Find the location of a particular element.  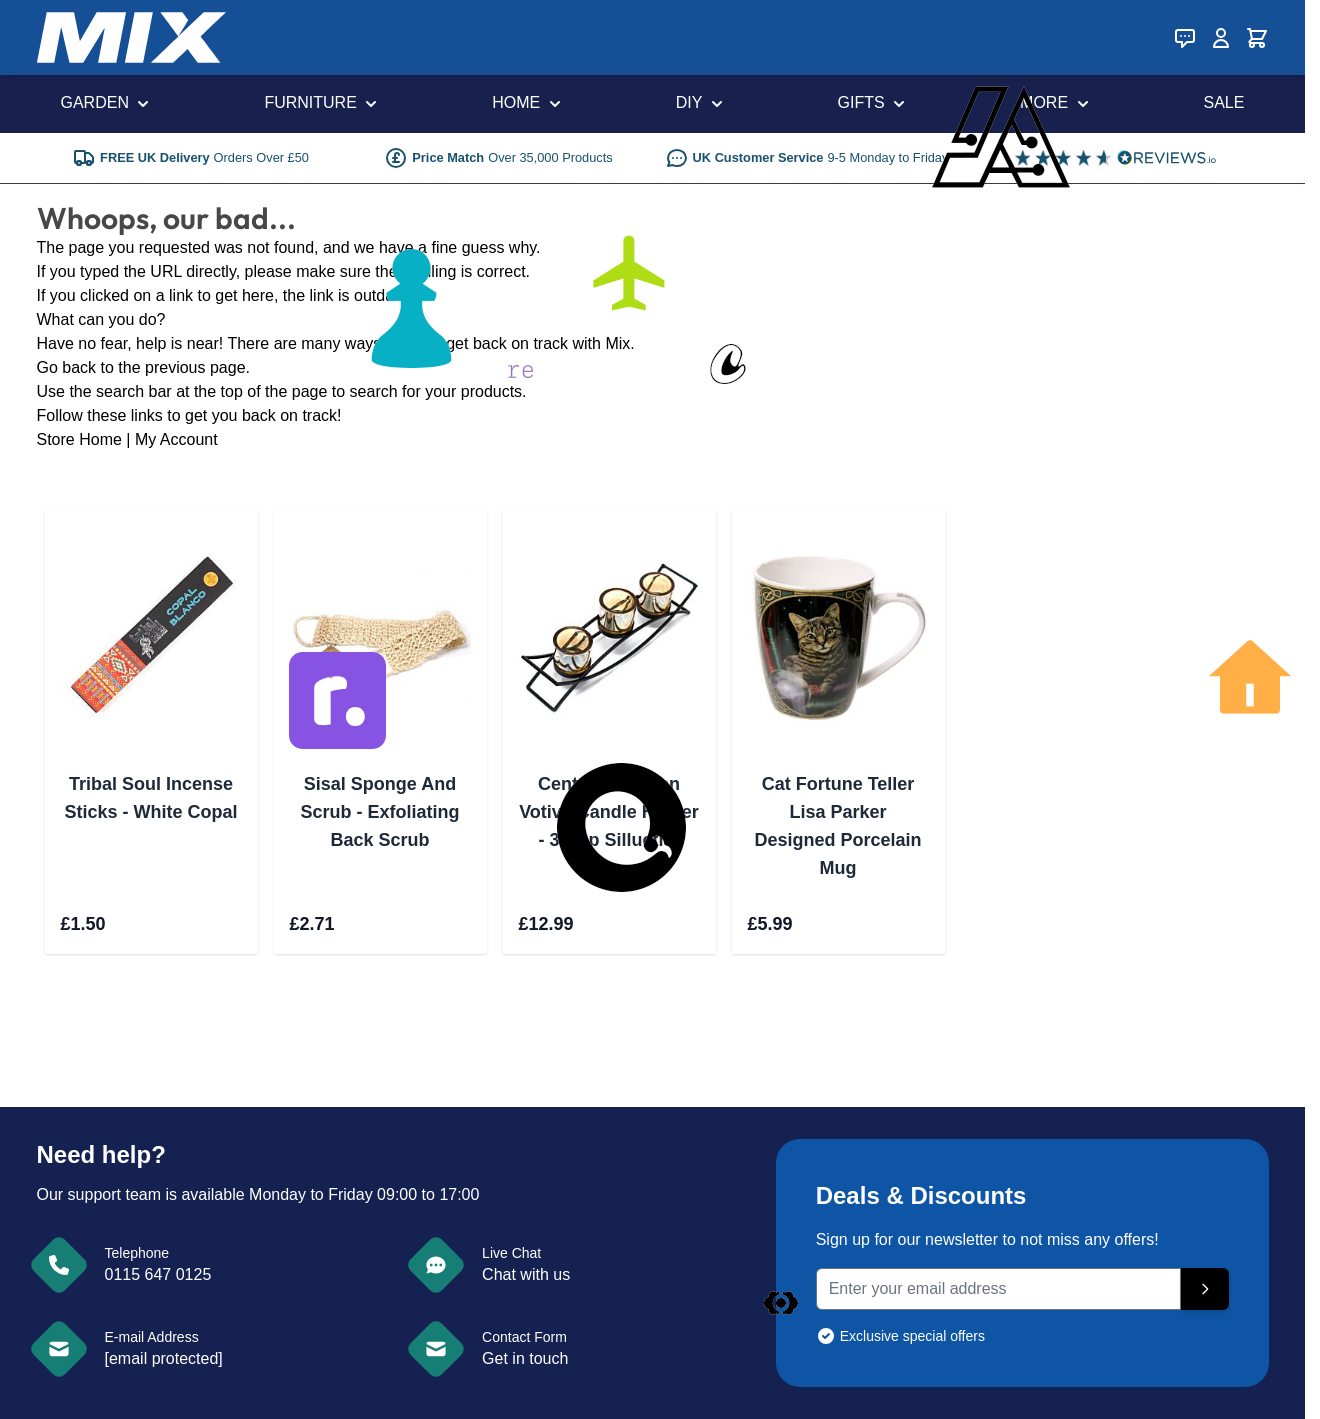

Apache ECharts logo is located at coordinates (621, 827).